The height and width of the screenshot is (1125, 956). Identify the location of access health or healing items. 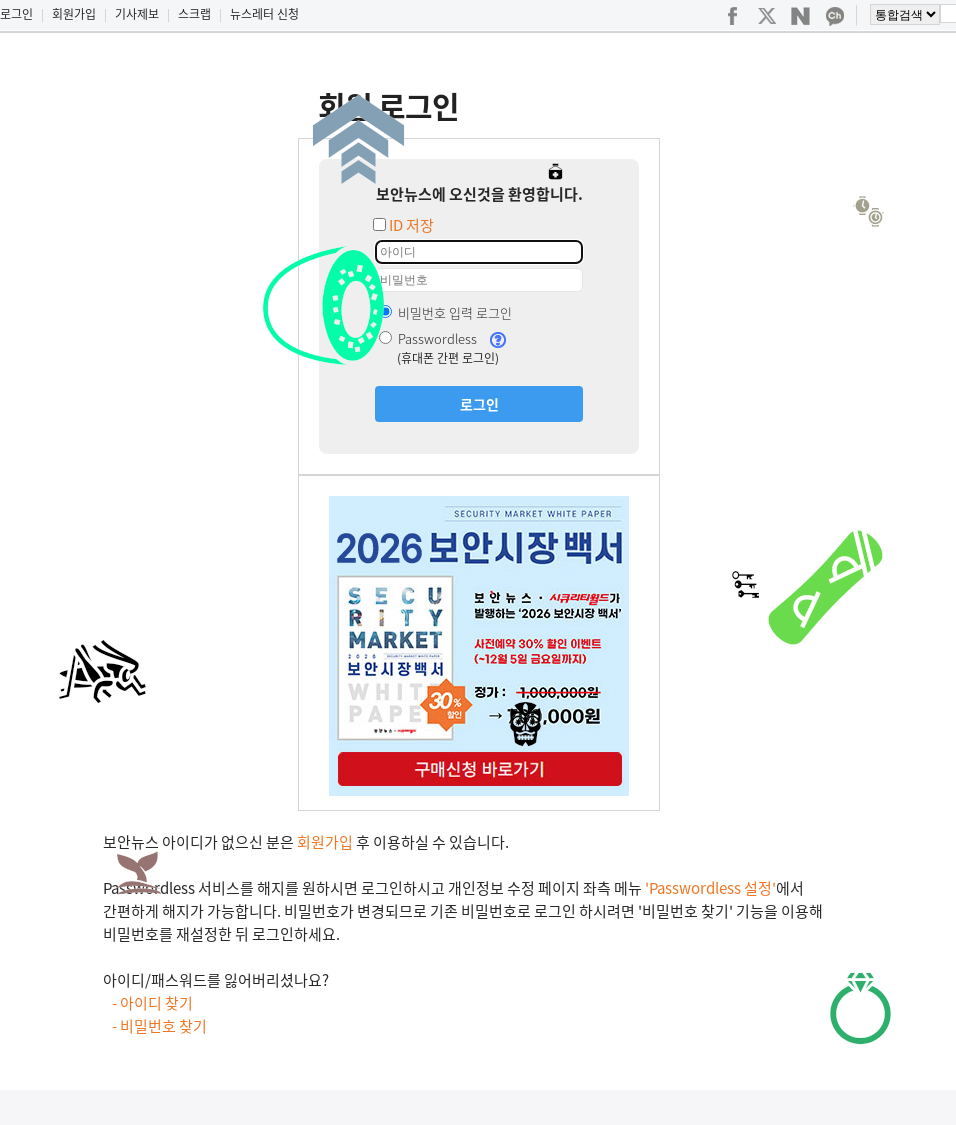
(555, 171).